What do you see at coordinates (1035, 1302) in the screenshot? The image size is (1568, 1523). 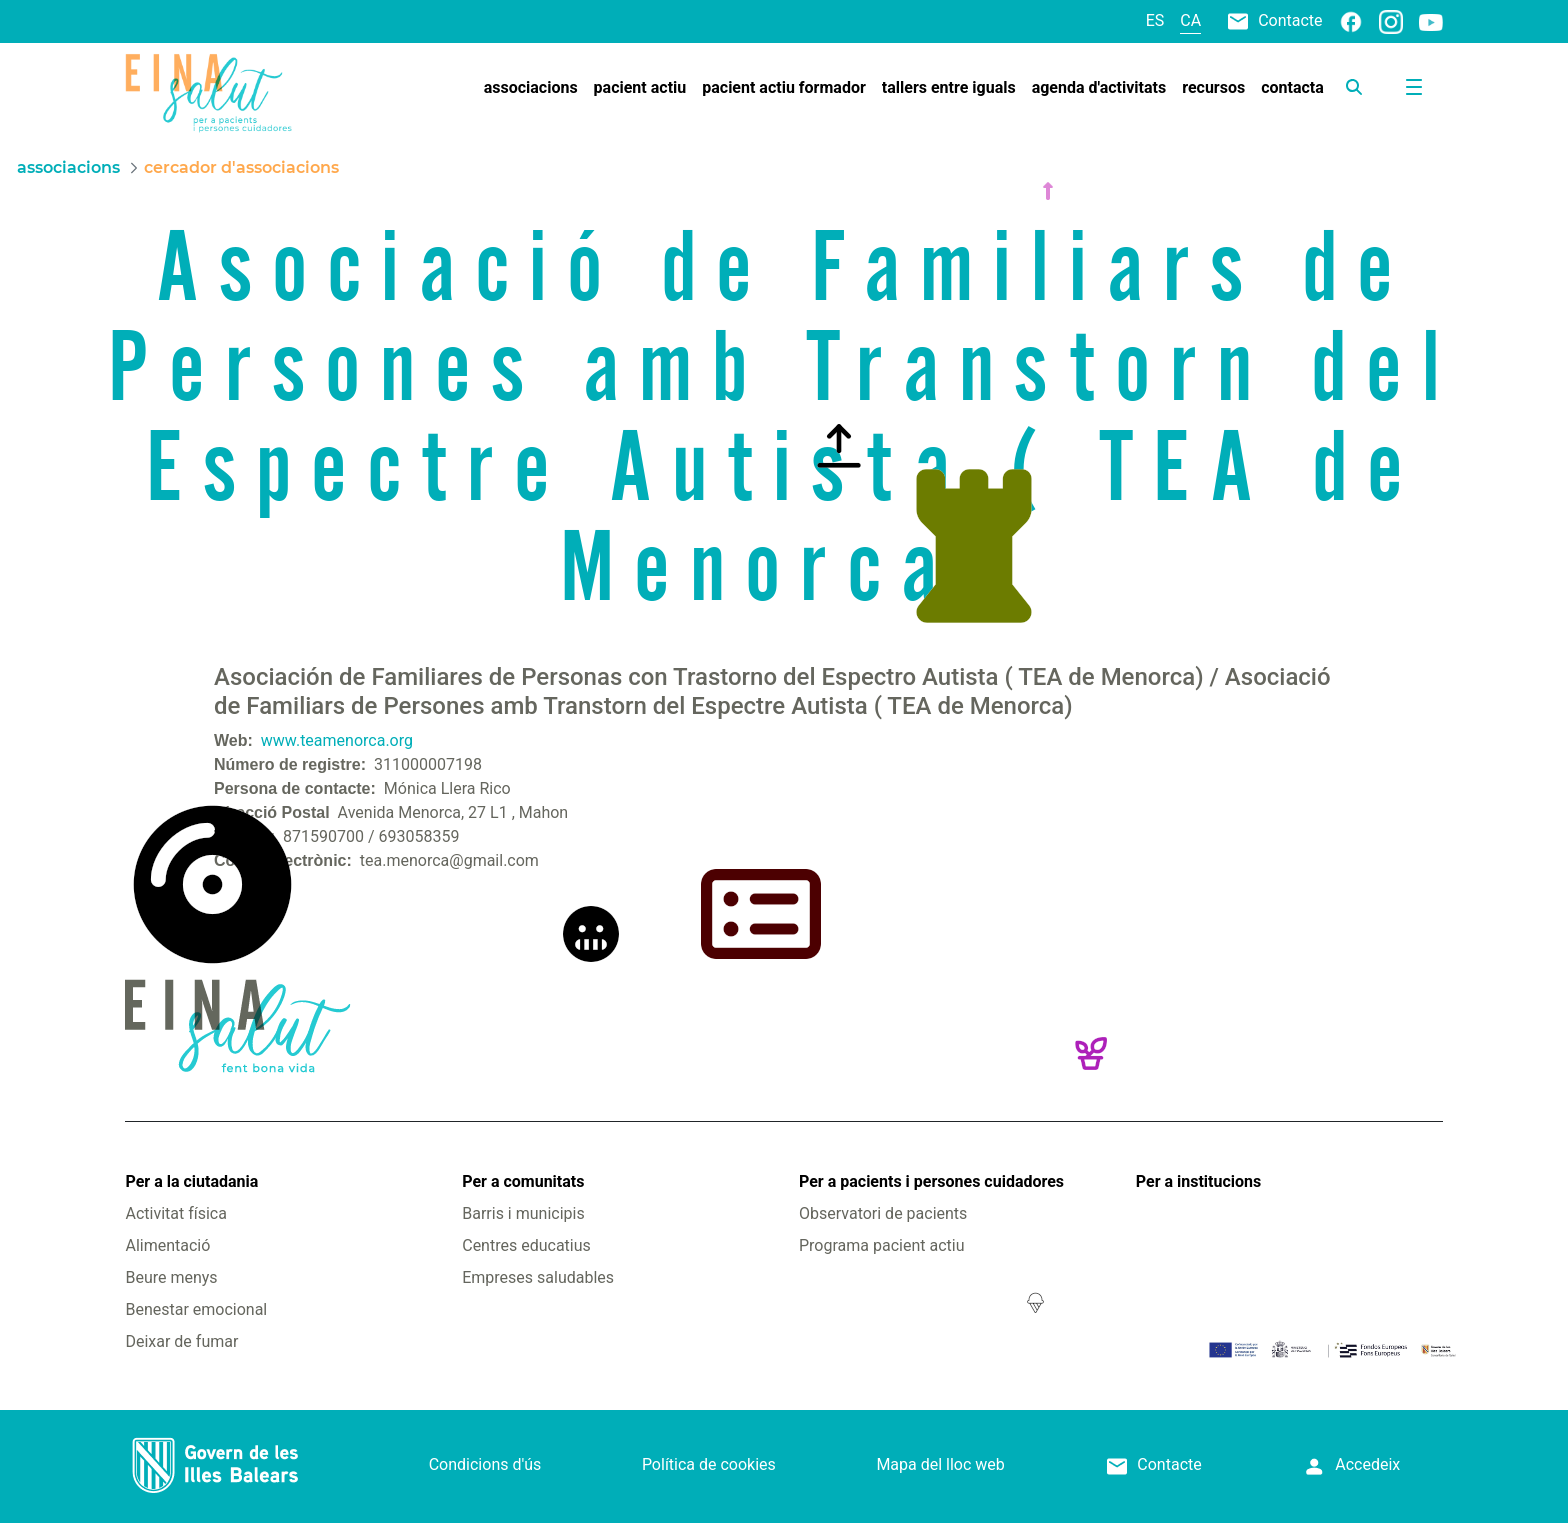 I see `browse dessert or ice cream options` at bounding box center [1035, 1302].